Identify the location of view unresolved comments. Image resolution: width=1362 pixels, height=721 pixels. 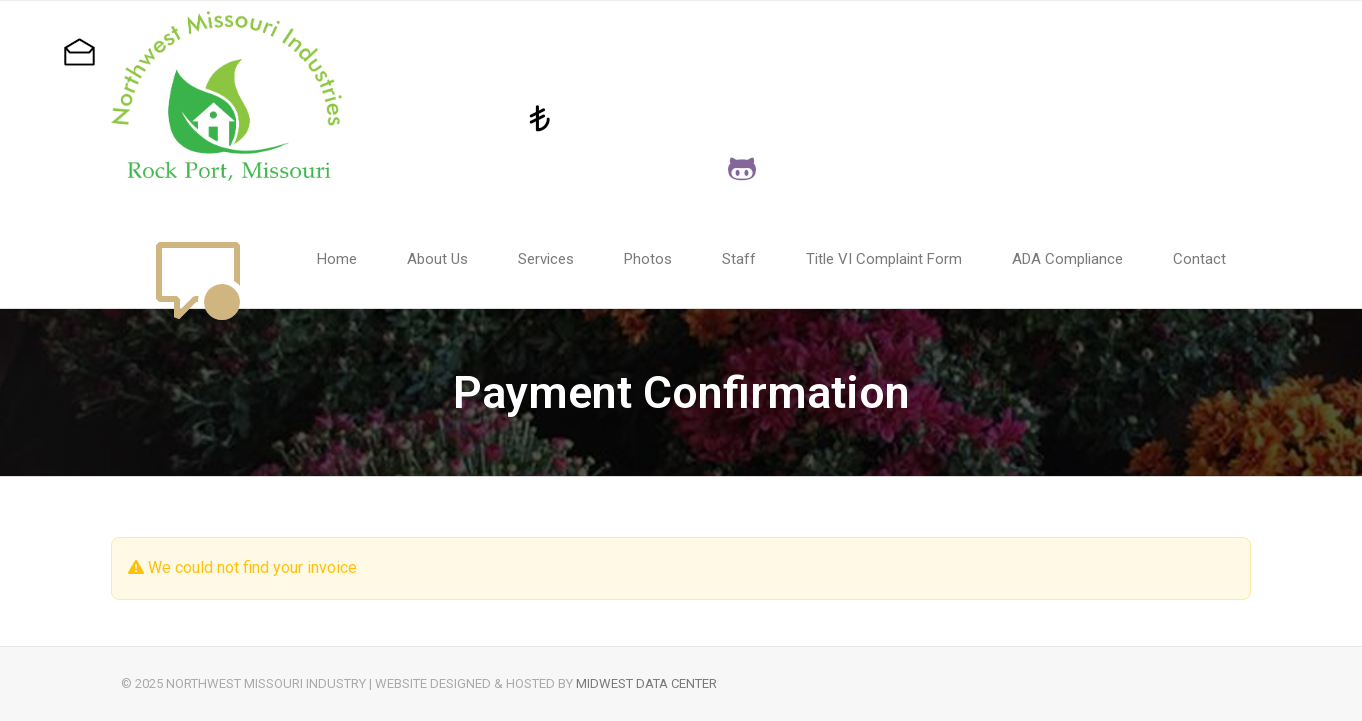
(198, 278).